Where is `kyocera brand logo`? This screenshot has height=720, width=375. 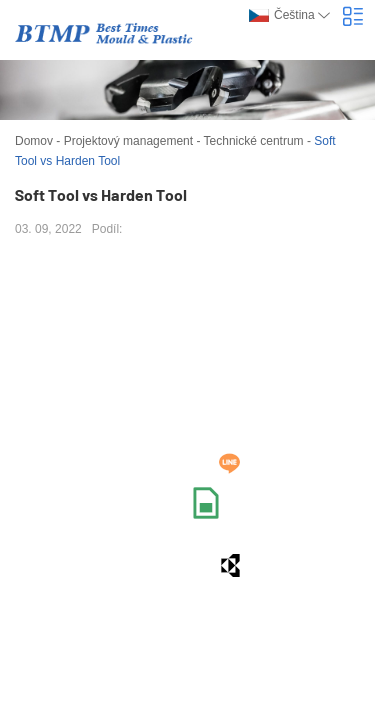 kyocera brand logo is located at coordinates (230, 565).